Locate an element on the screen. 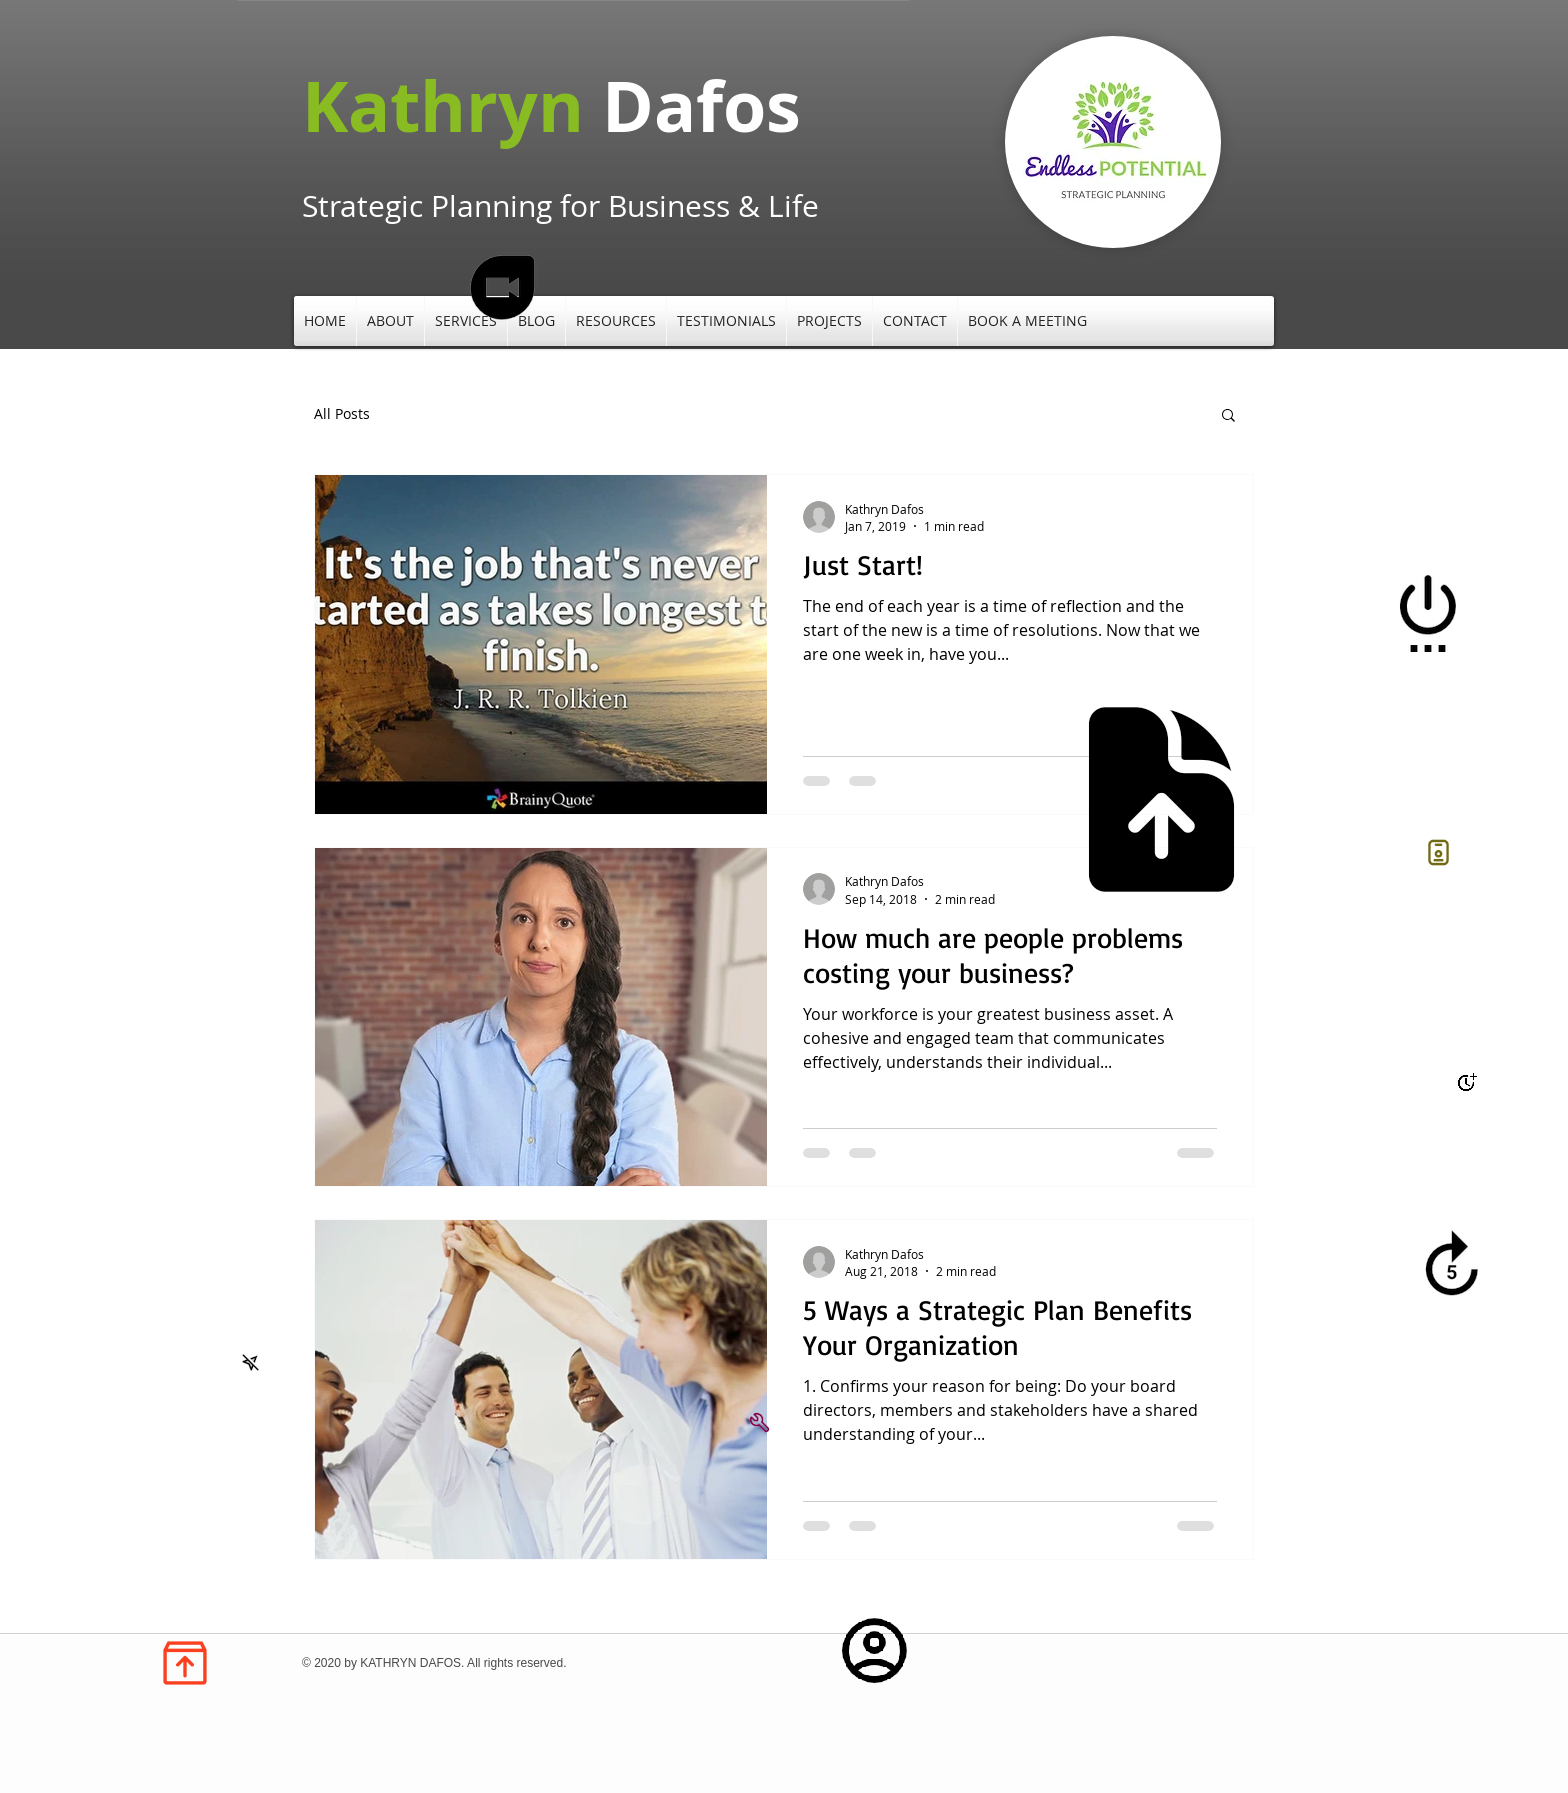 The height and width of the screenshot is (1793, 1568). upload a document is located at coordinates (1161, 799).